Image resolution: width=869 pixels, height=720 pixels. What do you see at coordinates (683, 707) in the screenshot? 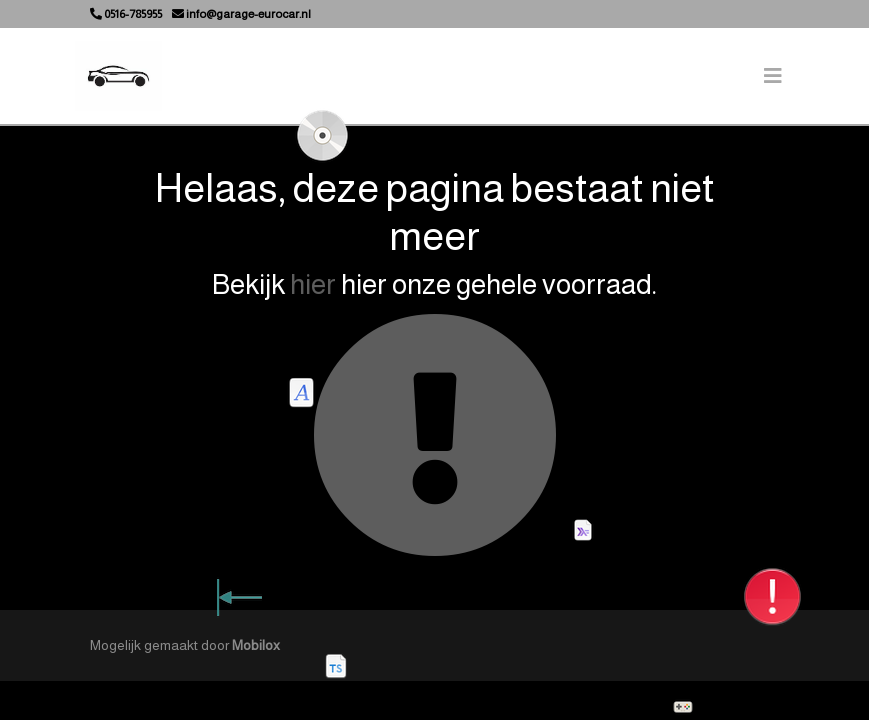
I see `open games or gaming applications` at bounding box center [683, 707].